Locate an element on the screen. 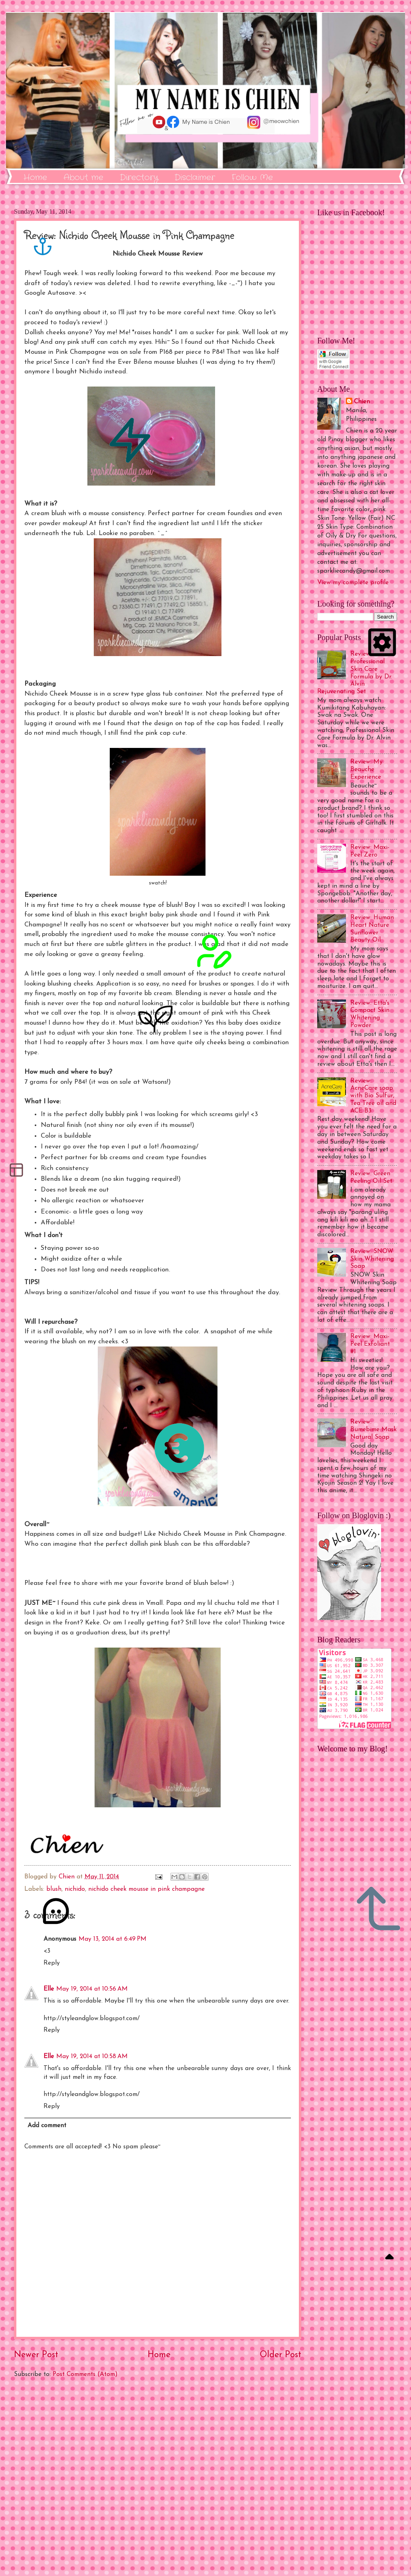 This screenshot has width=411, height=2576. edit your profile is located at coordinates (213, 951).